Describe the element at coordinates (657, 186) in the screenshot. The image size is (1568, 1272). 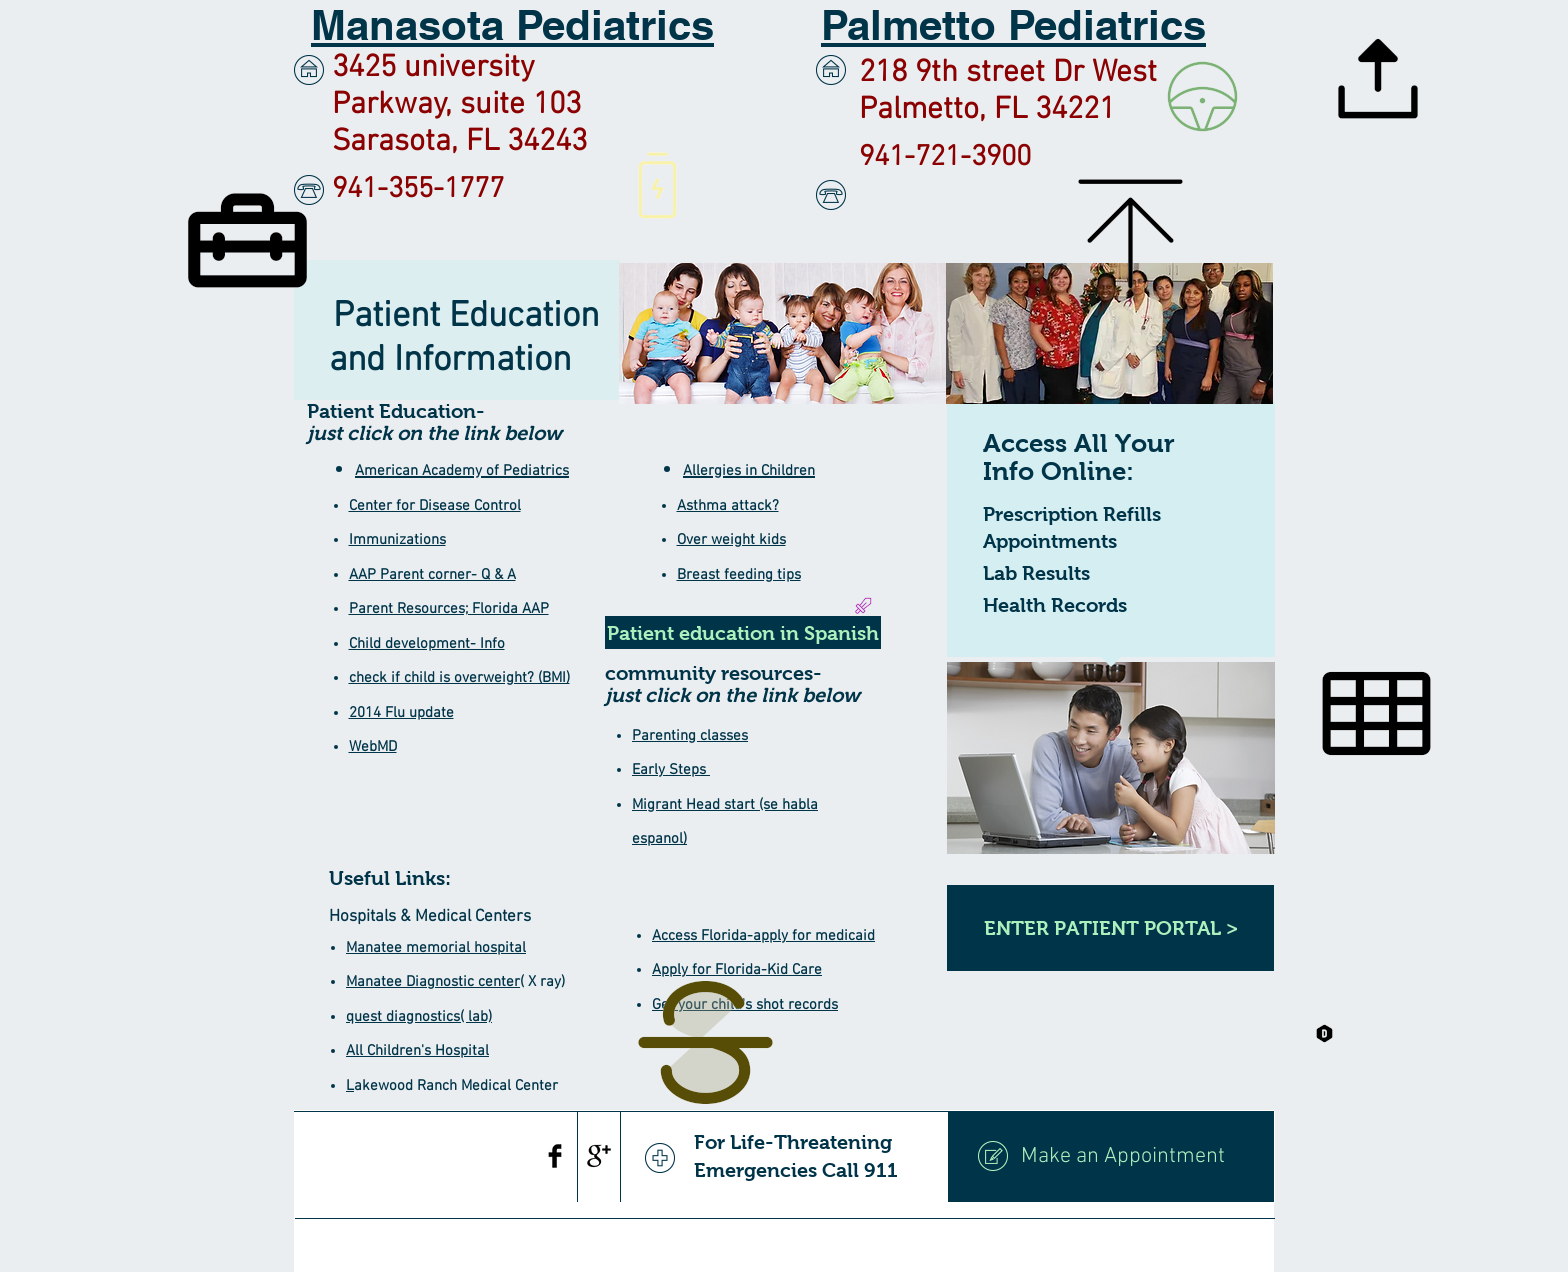
I see `indicates device is currently charging` at that location.